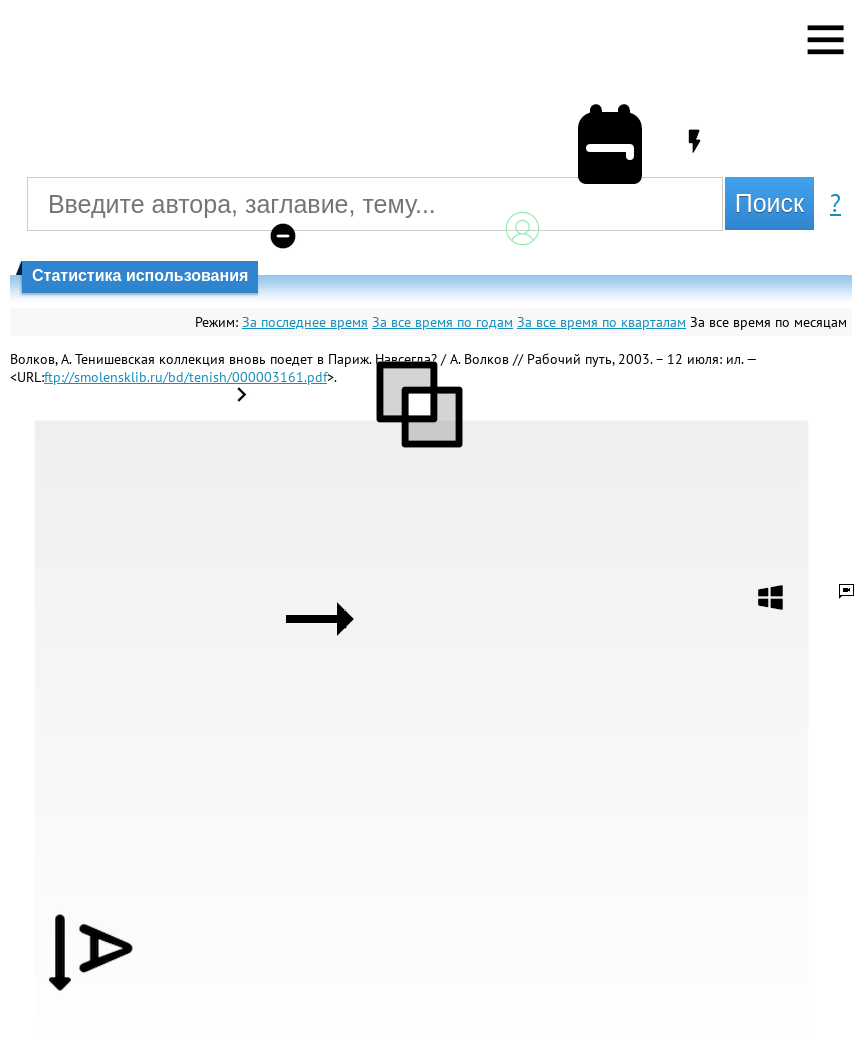 This screenshot has height=1037, width=862. I want to click on proceed to the next step, so click(320, 619).